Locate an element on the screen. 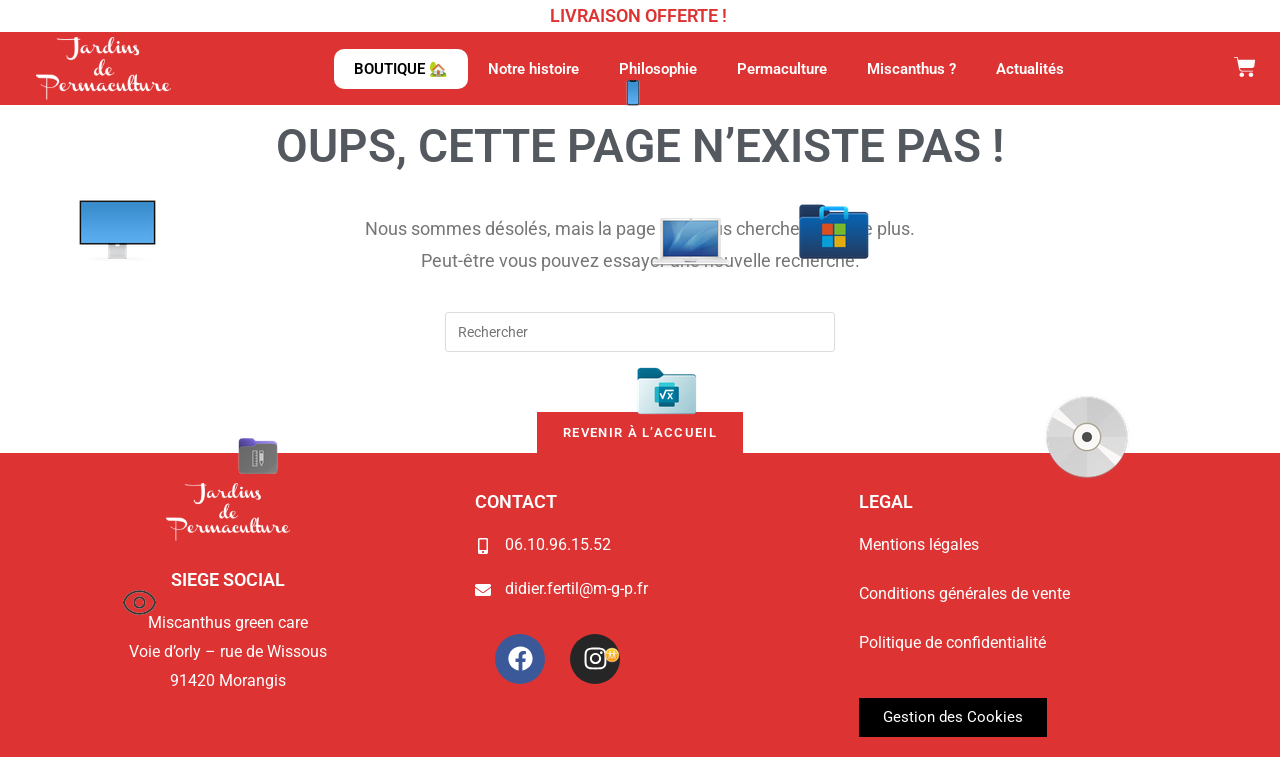 This screenshot has width=1280, height=757. open templates folder is located at coordinates (258, 456).